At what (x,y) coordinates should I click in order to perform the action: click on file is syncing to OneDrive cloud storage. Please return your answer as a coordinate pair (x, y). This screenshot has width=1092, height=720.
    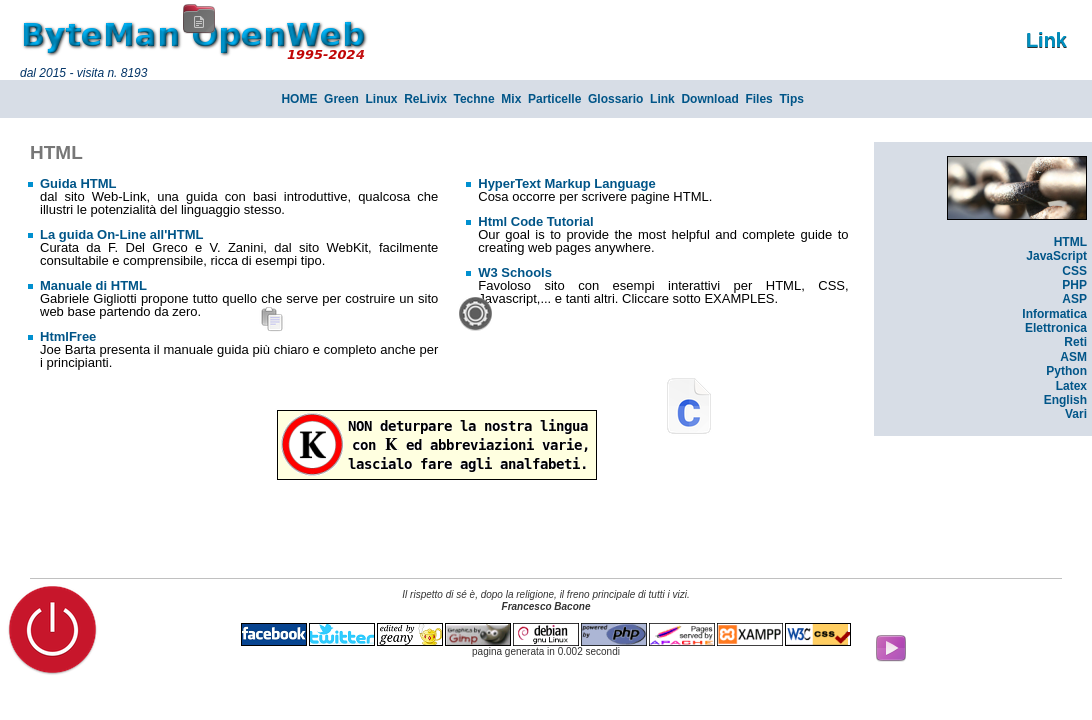
    Looking at the image, I should click on (394, 216).